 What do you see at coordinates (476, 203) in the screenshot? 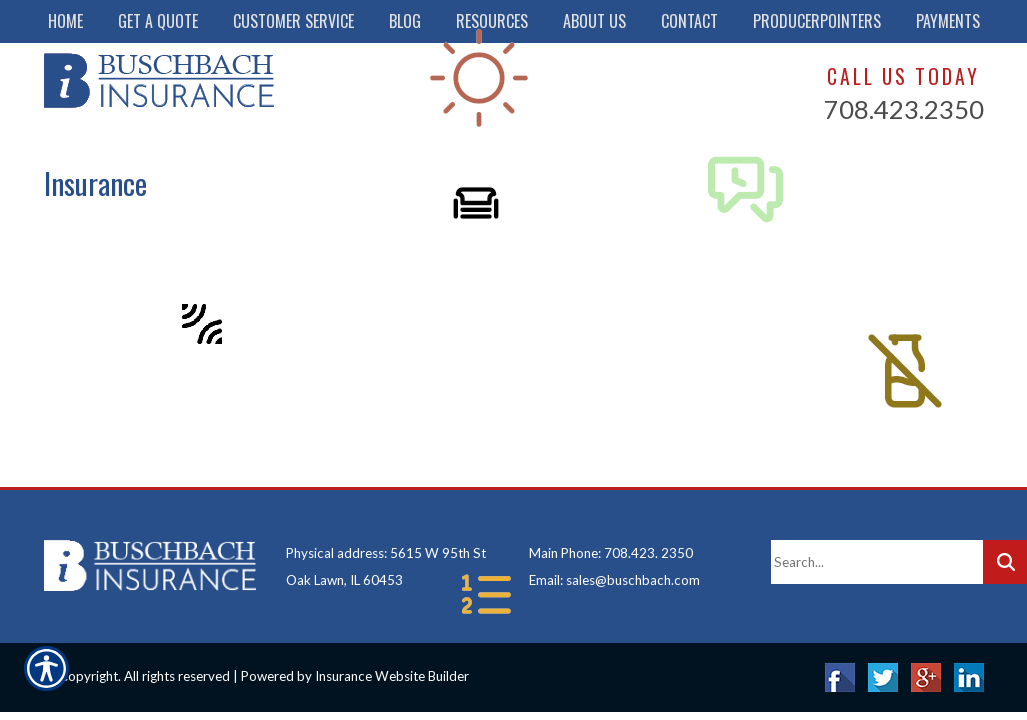
I see `CouchDB database service logo` at bounding box center [476, 203].